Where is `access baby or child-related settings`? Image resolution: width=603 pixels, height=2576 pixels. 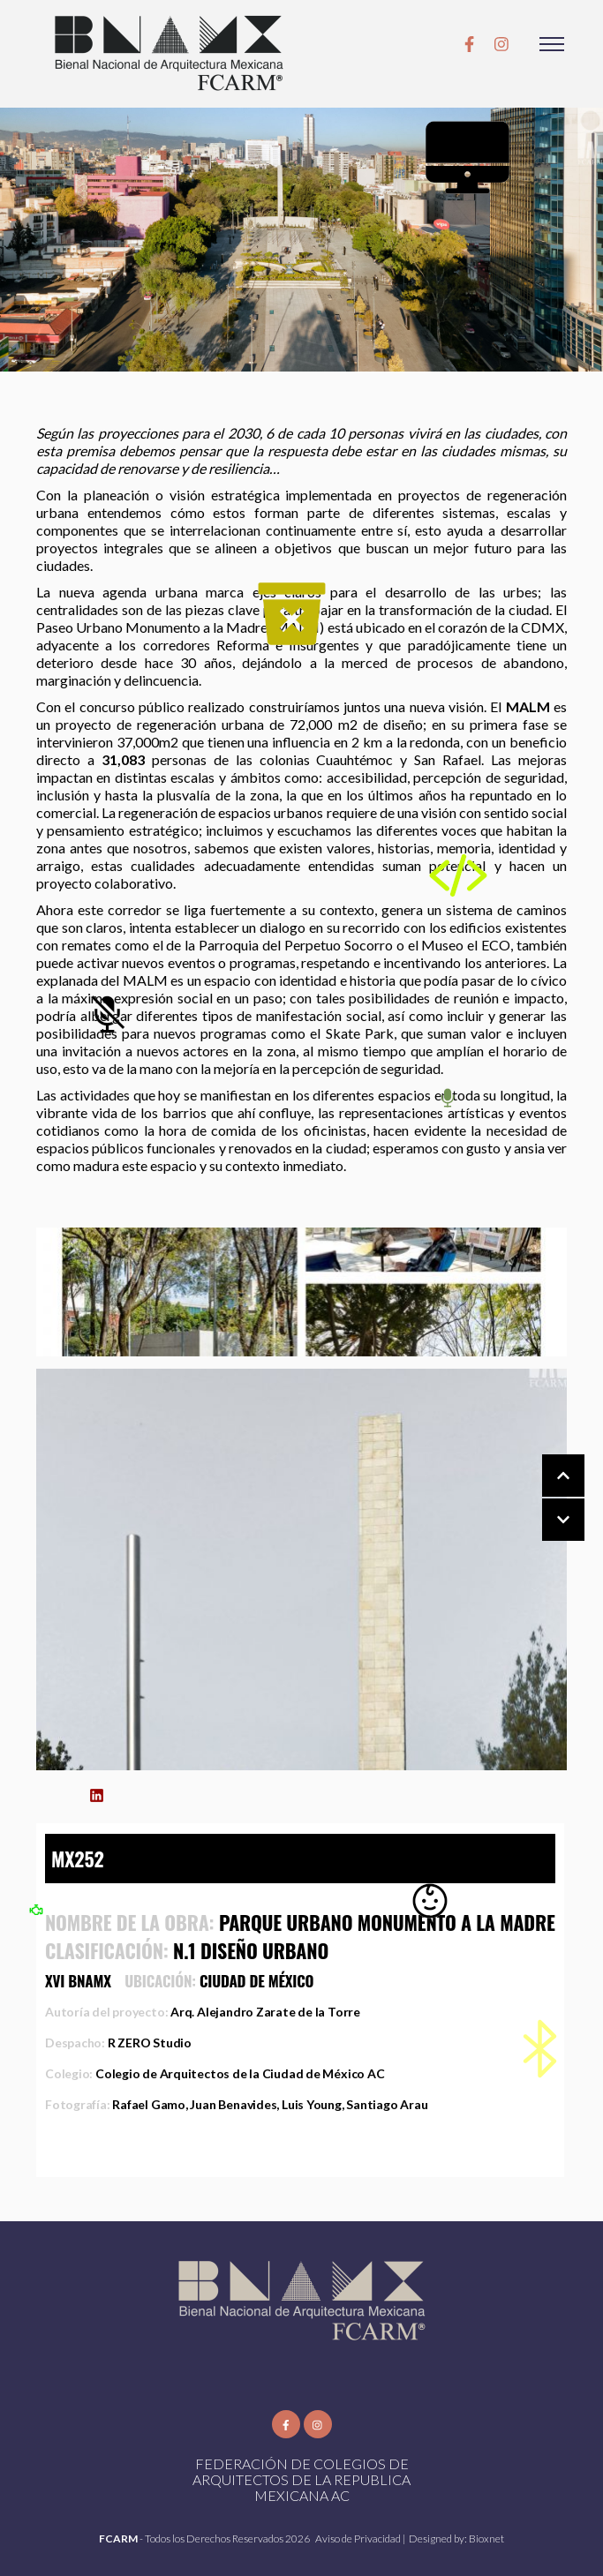
access baby or child-related settings is located at coordinates (430, 1901).